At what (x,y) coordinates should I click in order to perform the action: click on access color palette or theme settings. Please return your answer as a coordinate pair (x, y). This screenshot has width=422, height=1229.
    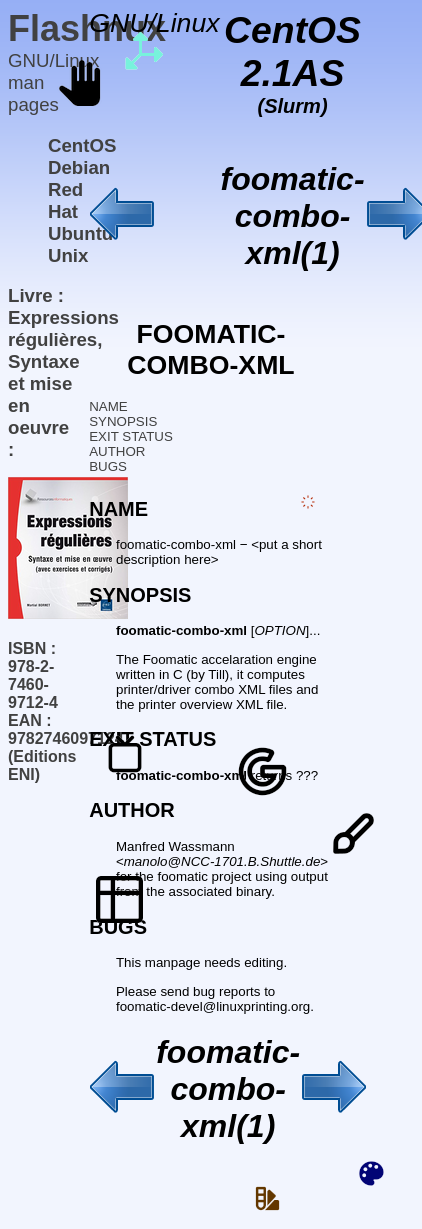
    Looking at the image, I should click on (267, 1198).